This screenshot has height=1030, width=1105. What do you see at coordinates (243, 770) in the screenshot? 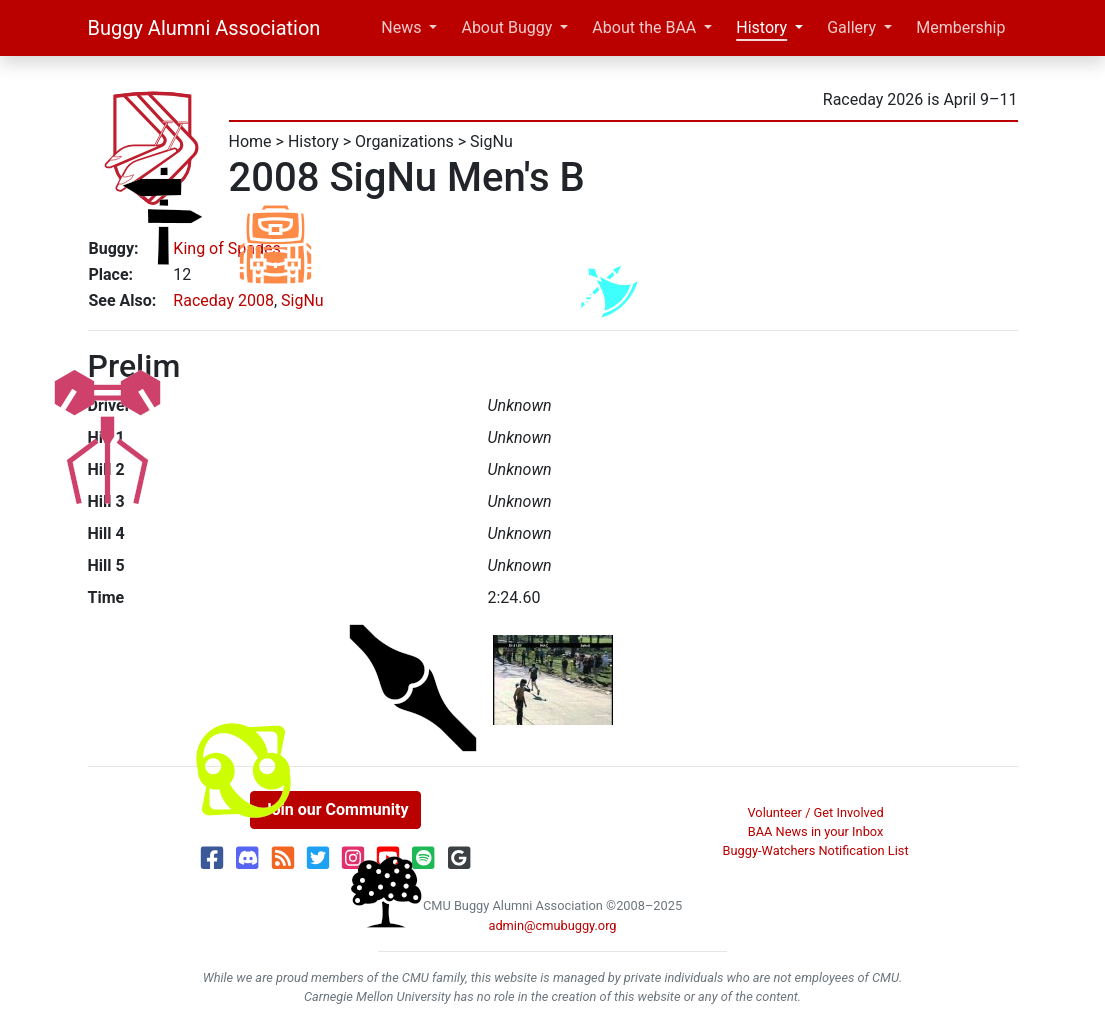
I see `sync or synchronization in progress` at bounding box center [243, 770].